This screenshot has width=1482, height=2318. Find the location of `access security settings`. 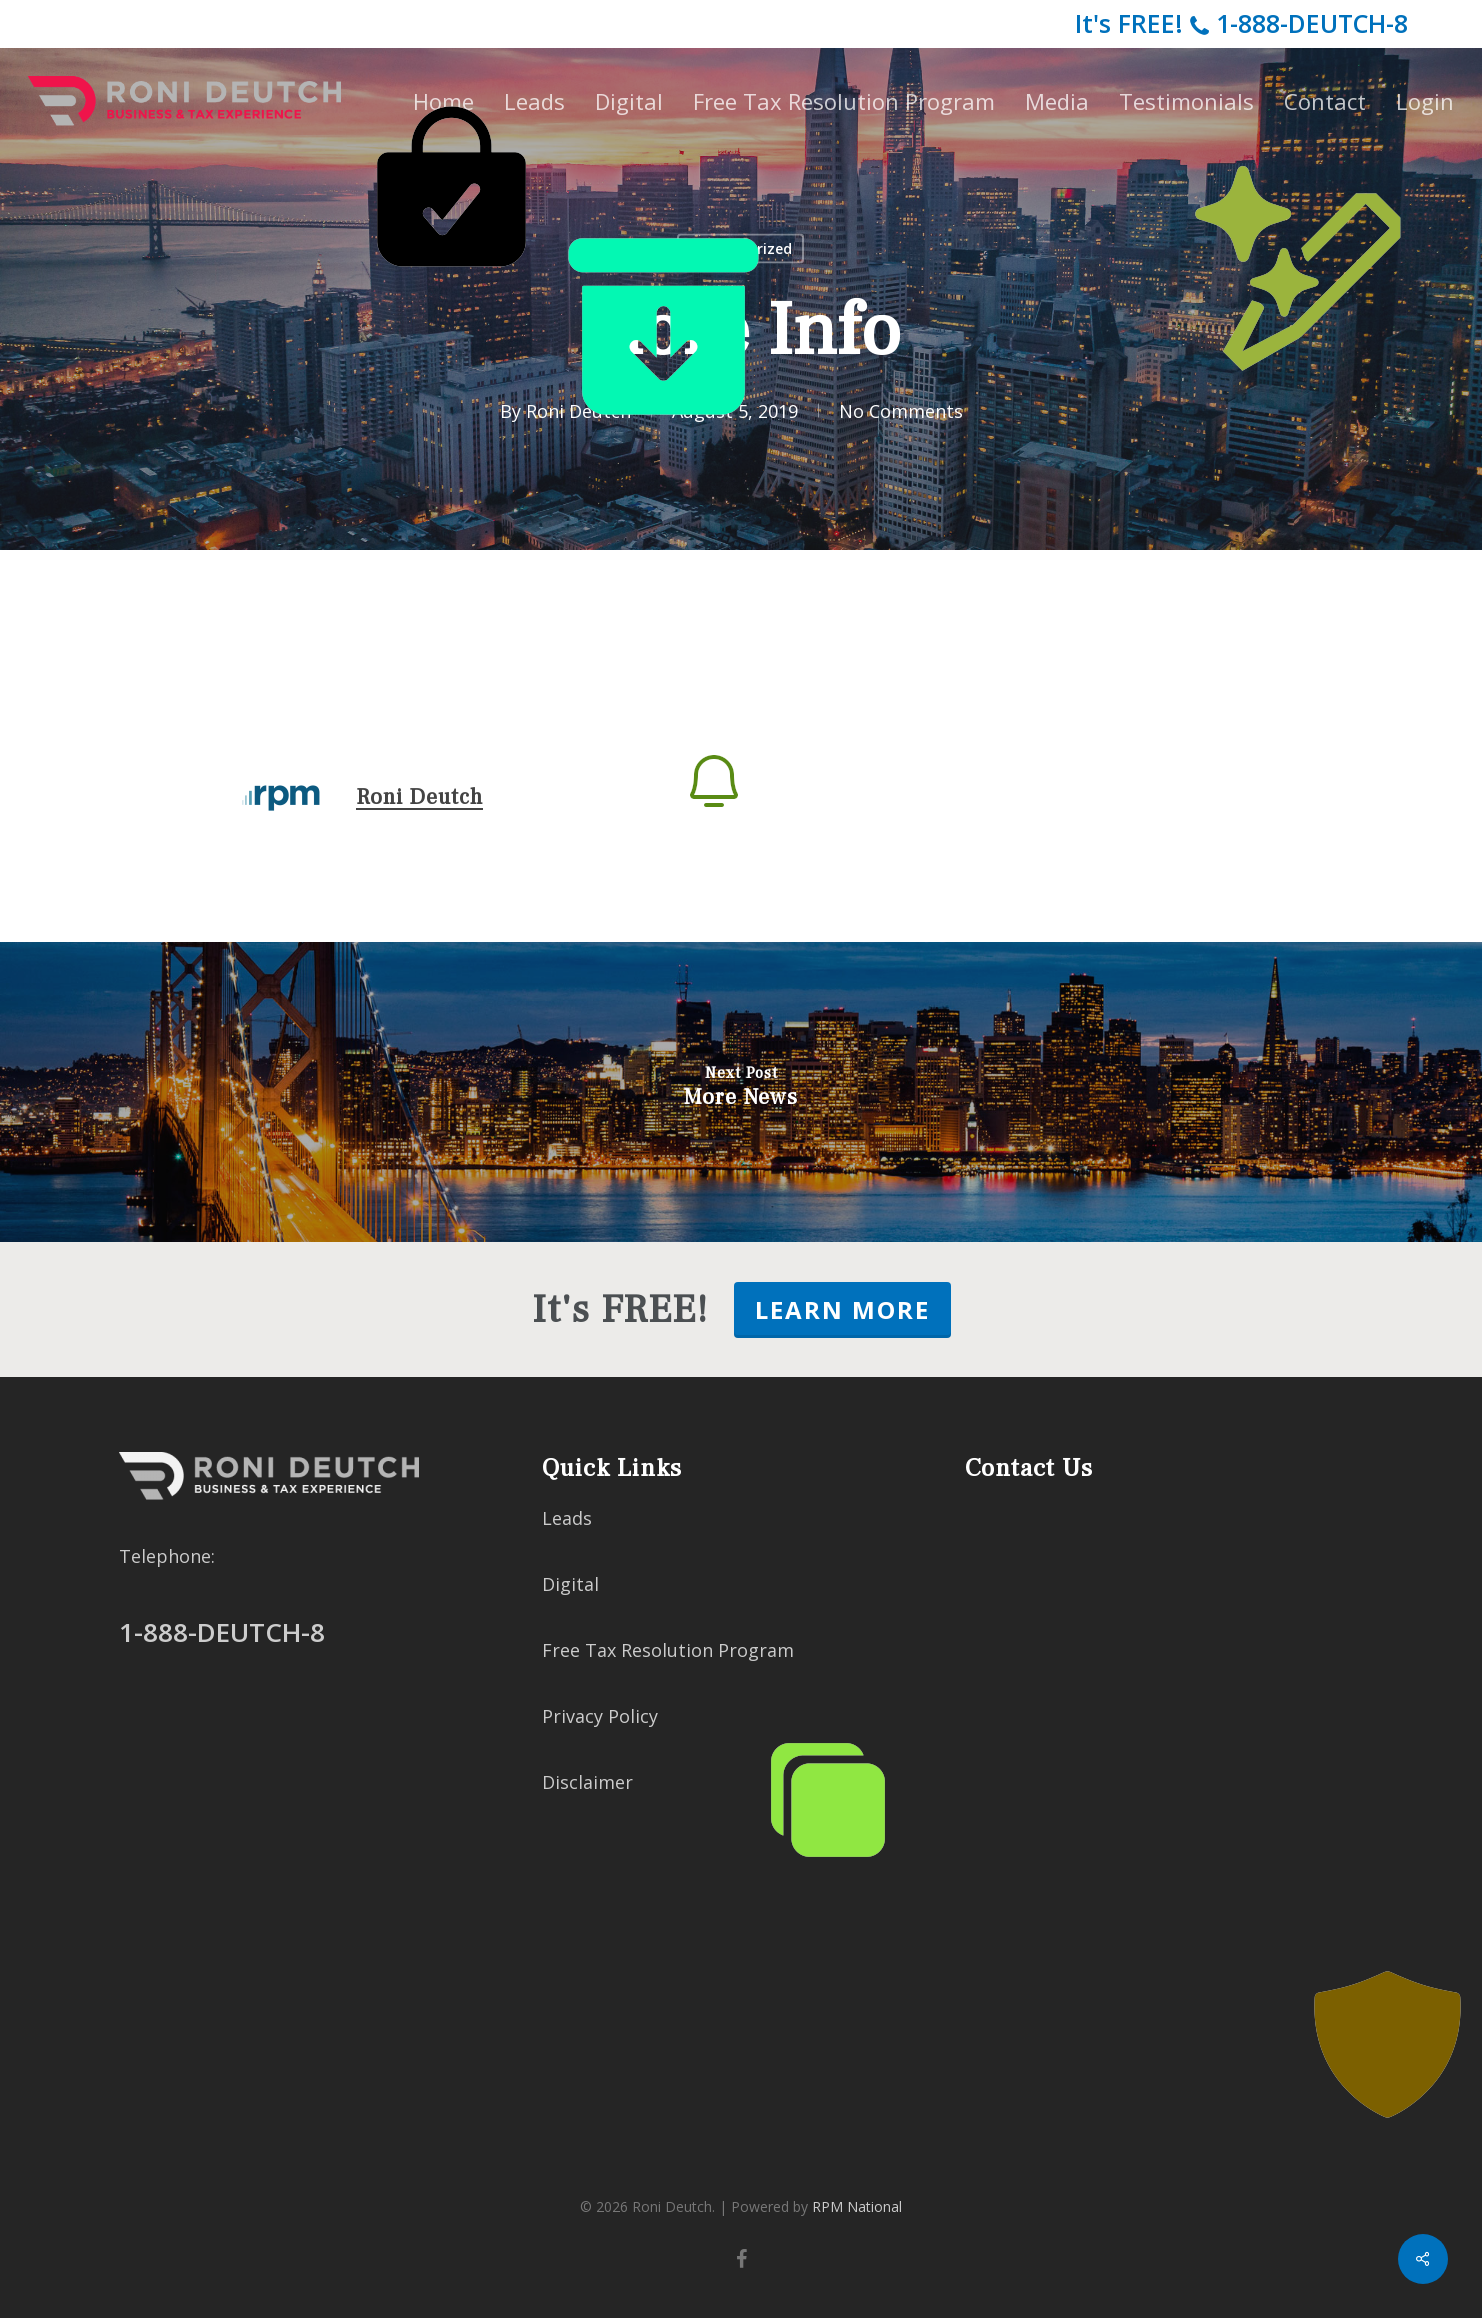

access security settings is located at coordinates (1387, 2044).